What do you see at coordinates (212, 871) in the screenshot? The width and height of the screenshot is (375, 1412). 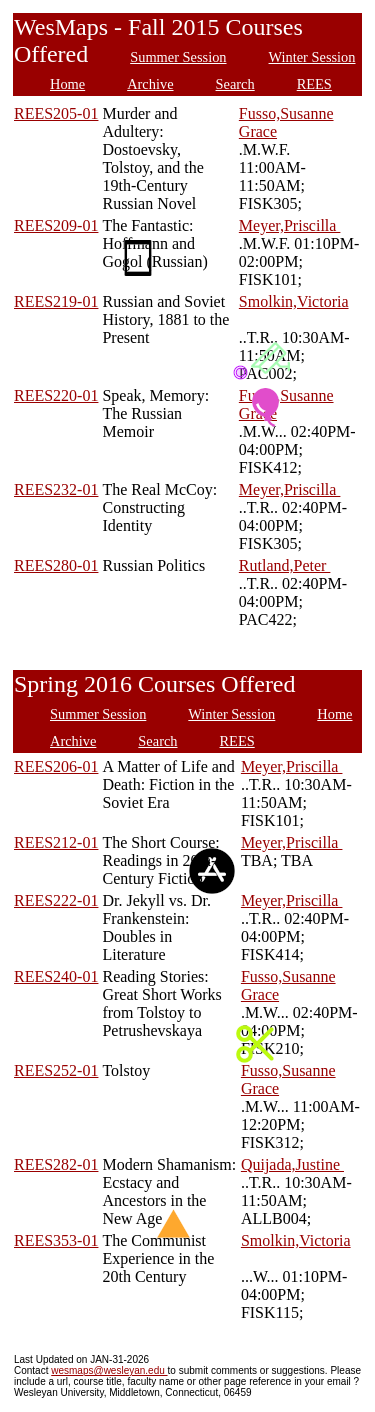 I see `open the apple app store` at bounding box center [212, 871].